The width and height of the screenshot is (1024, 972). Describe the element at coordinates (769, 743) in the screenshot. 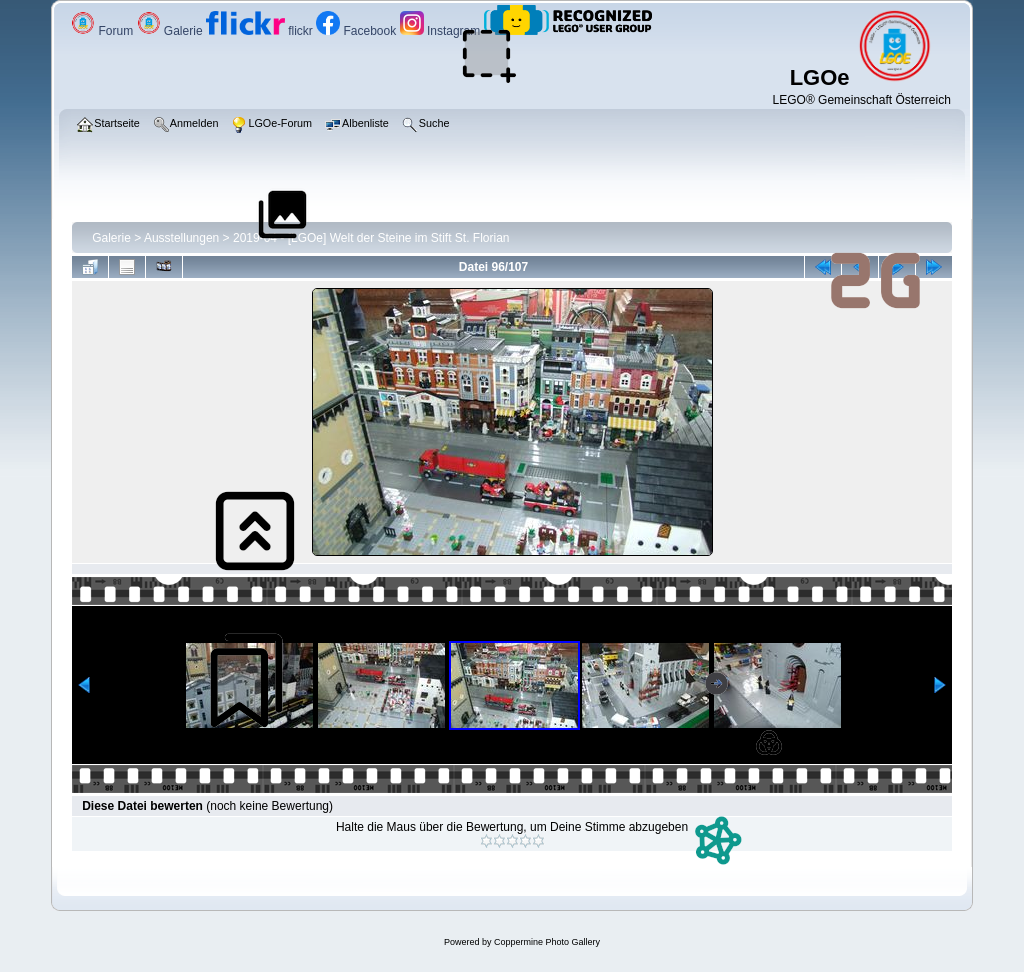

I see `indicates overlapping or shared elements between three sets` at that location.